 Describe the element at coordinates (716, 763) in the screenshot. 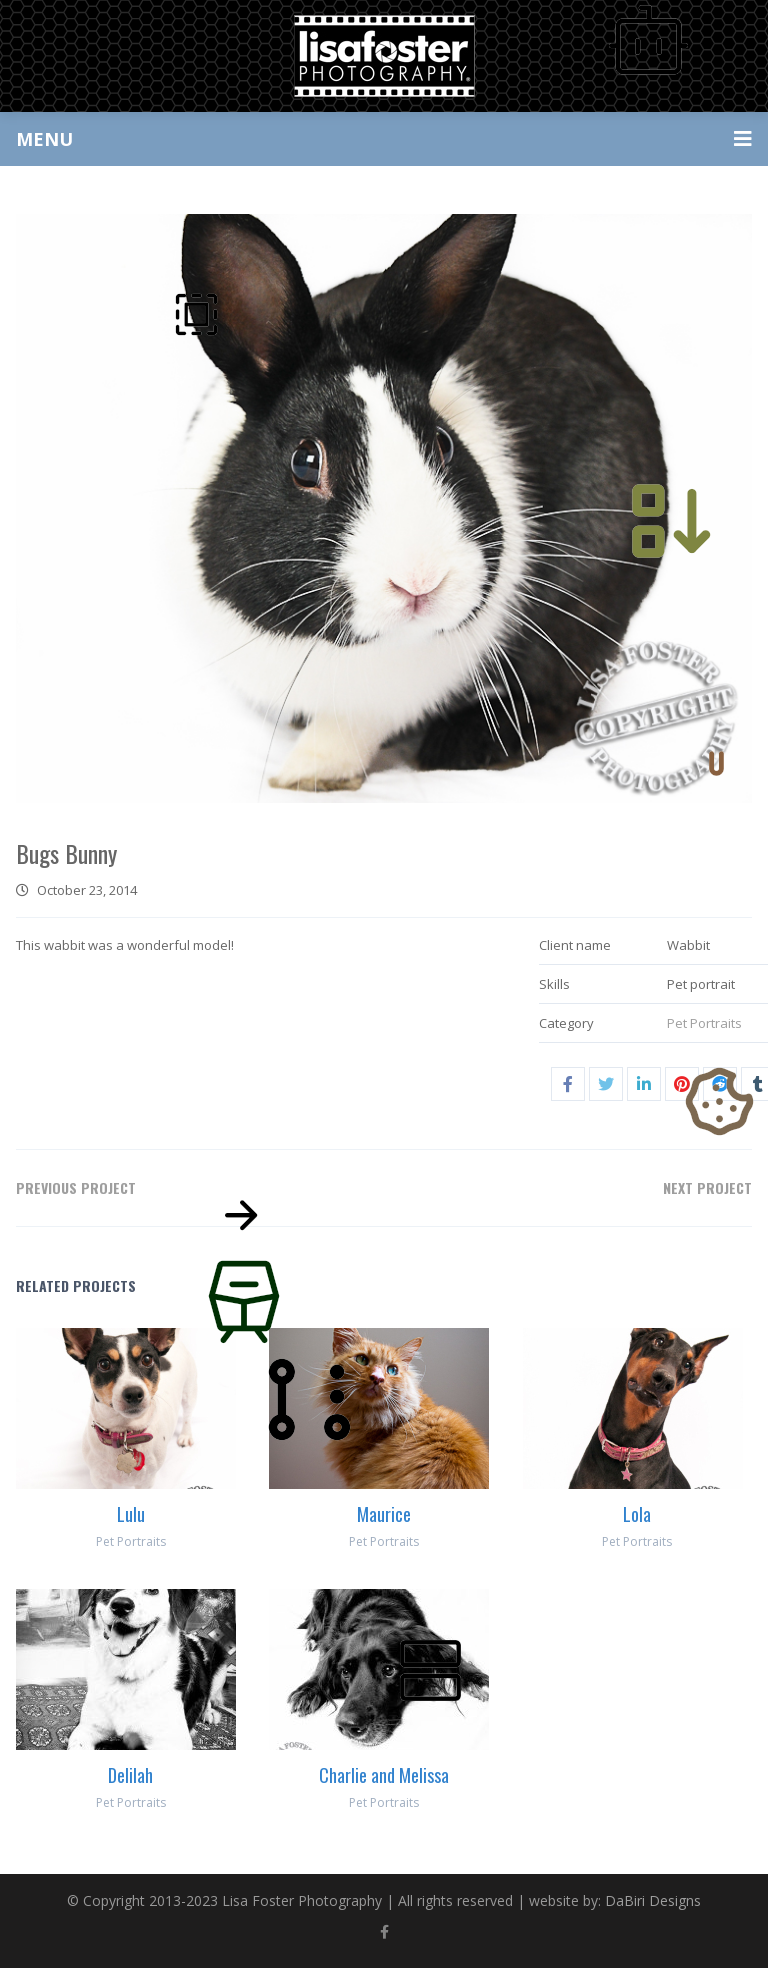

I see `indicates an item starting with the letter u` at that location.